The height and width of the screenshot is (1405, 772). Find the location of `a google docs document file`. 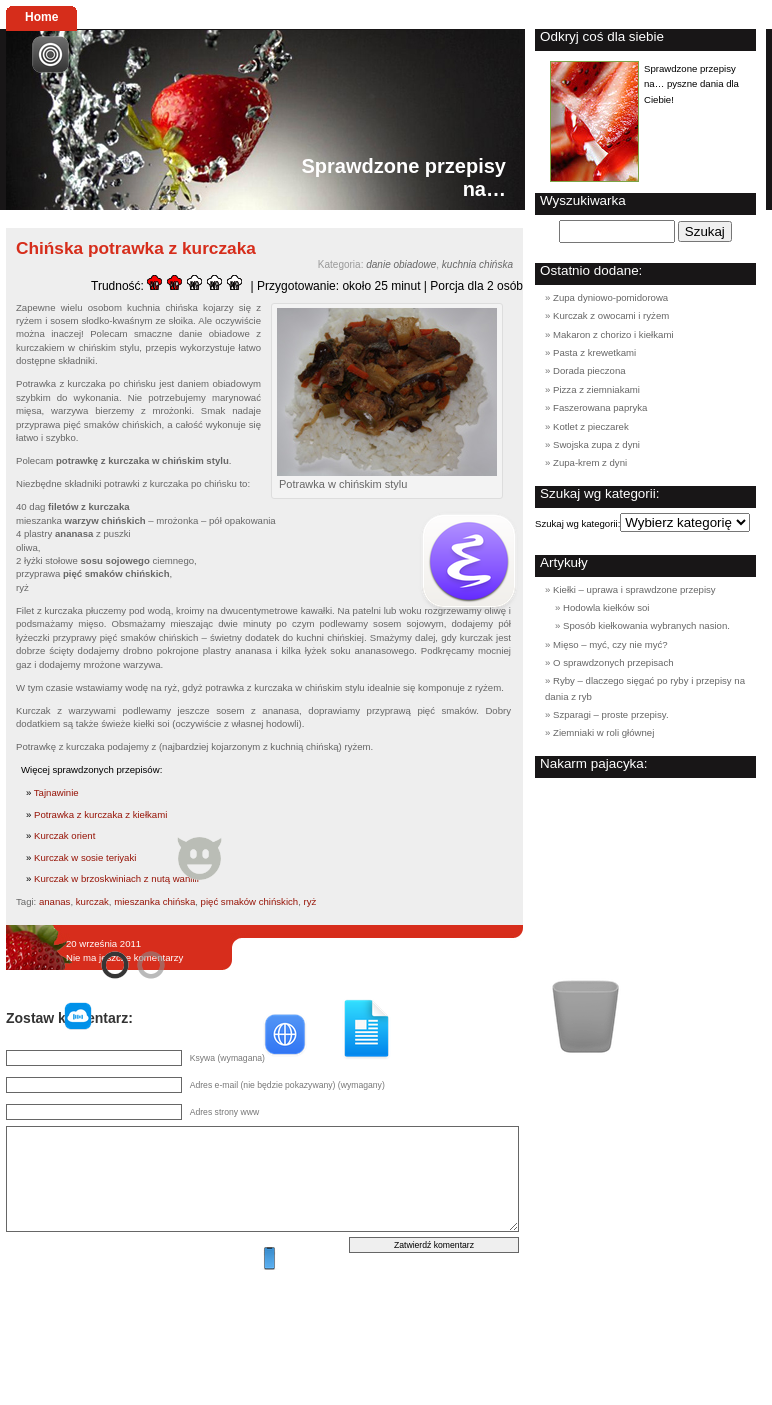

a google docs document file is located at coordinates (366, 1029).